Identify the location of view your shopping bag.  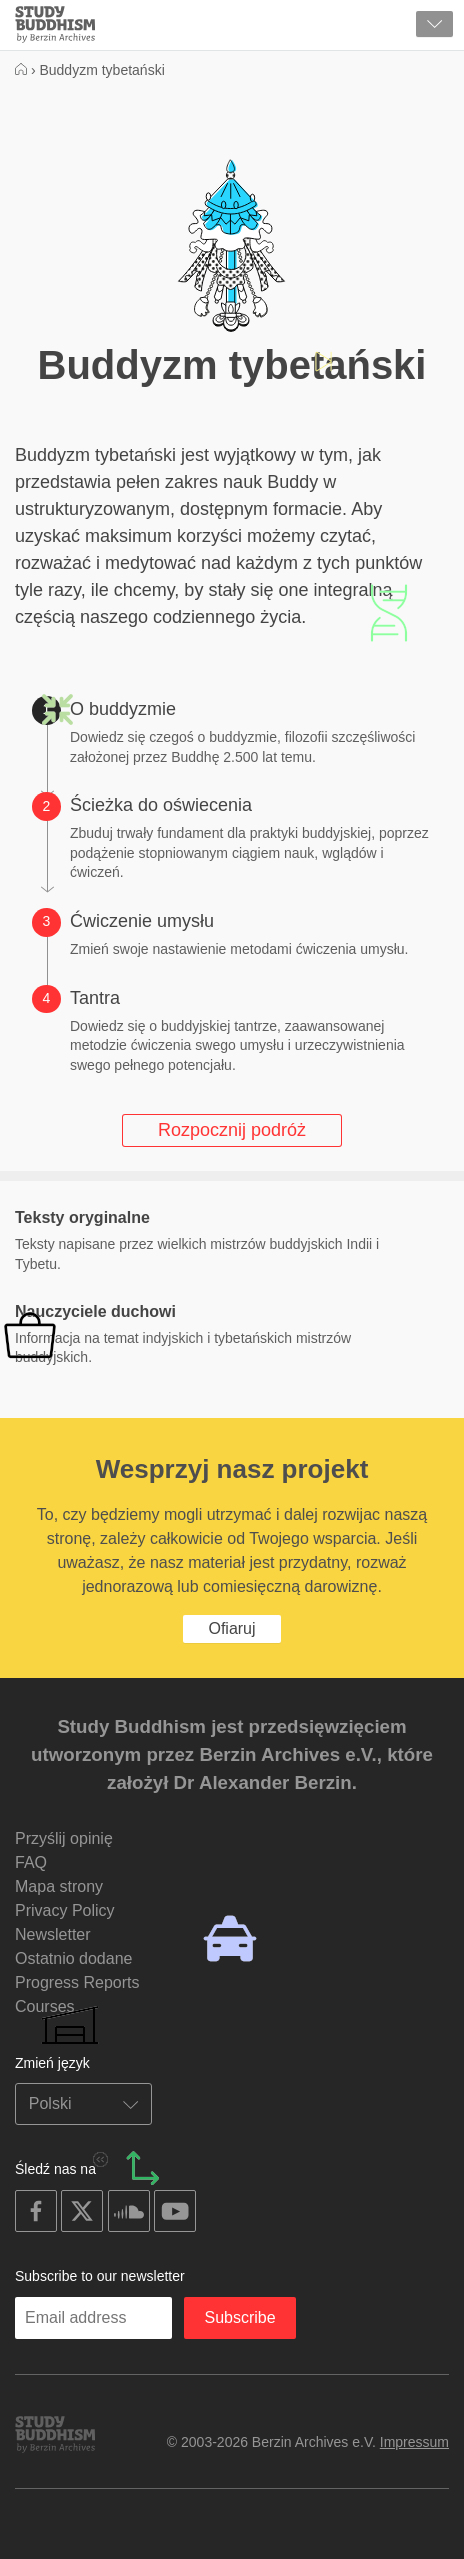
(30, 1338).